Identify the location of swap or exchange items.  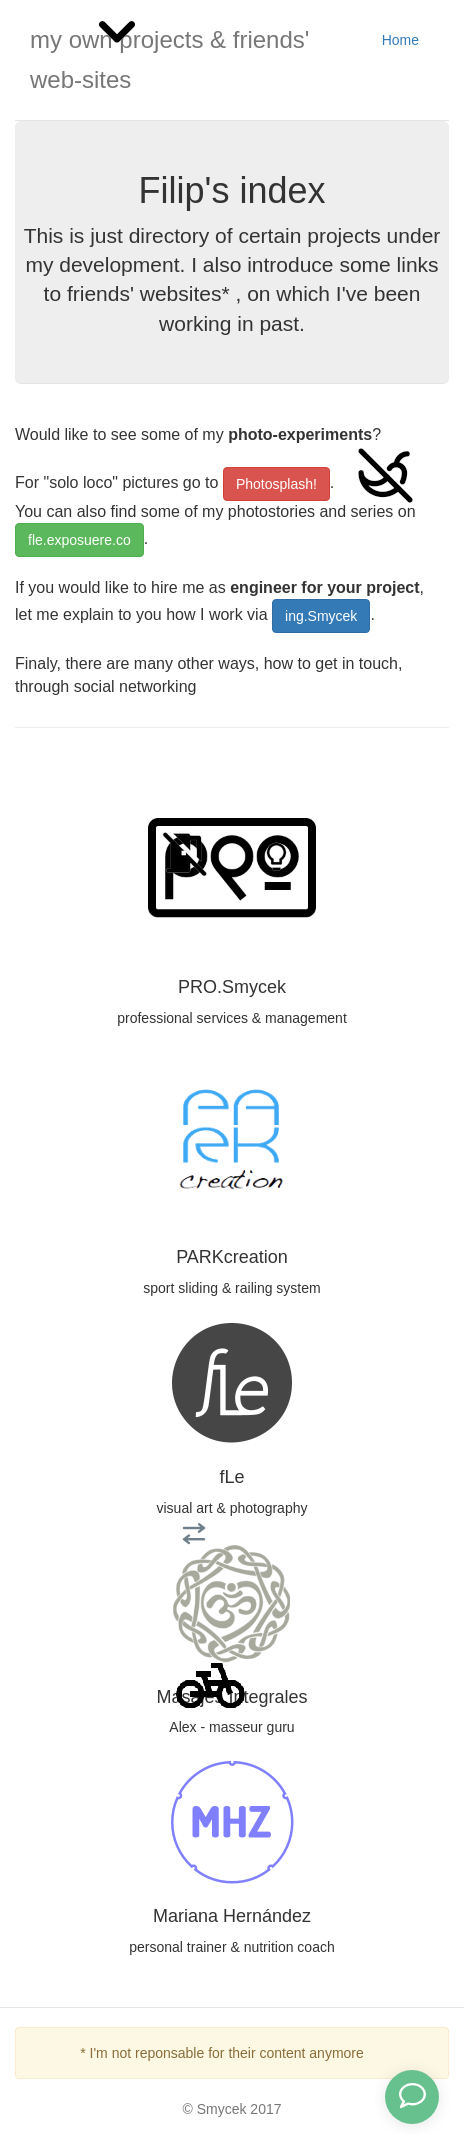
(194, 1533).